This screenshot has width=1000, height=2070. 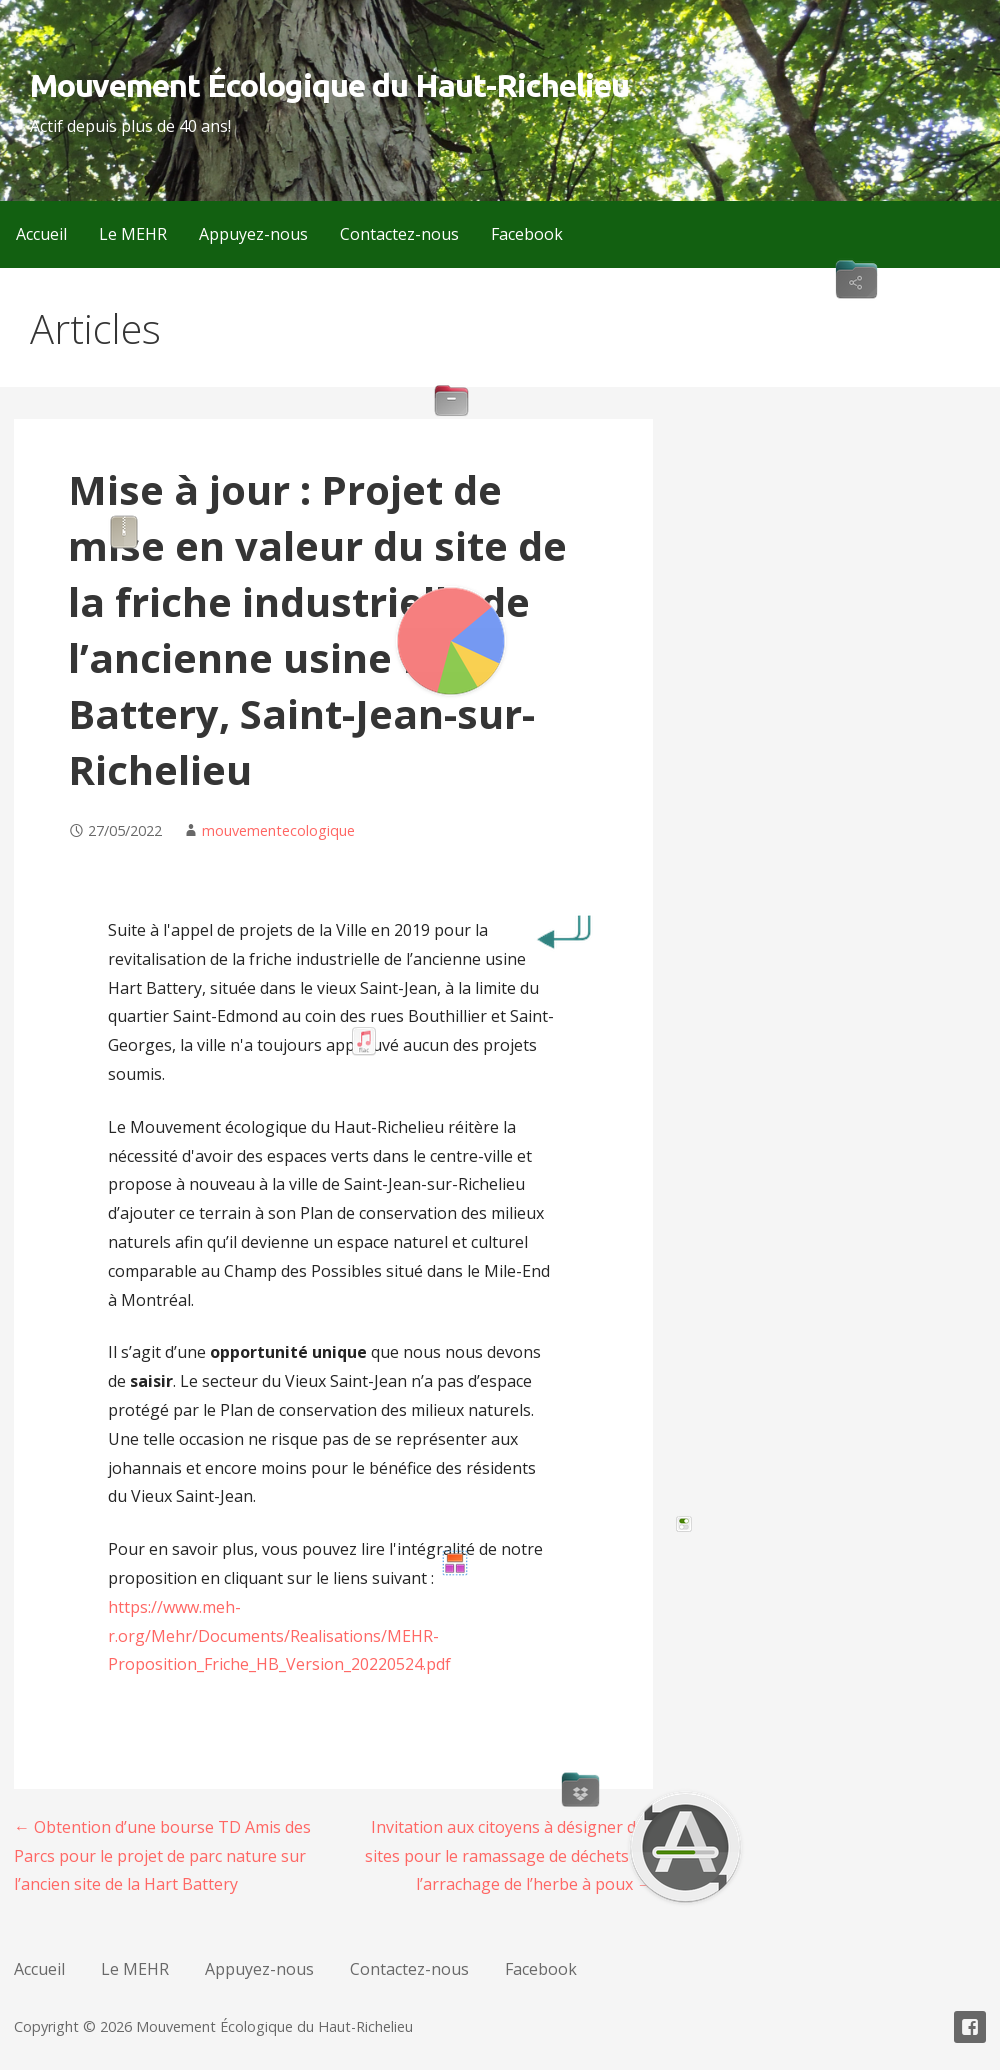 I want to click on open your public shared folder, so click(x=856, y=279).